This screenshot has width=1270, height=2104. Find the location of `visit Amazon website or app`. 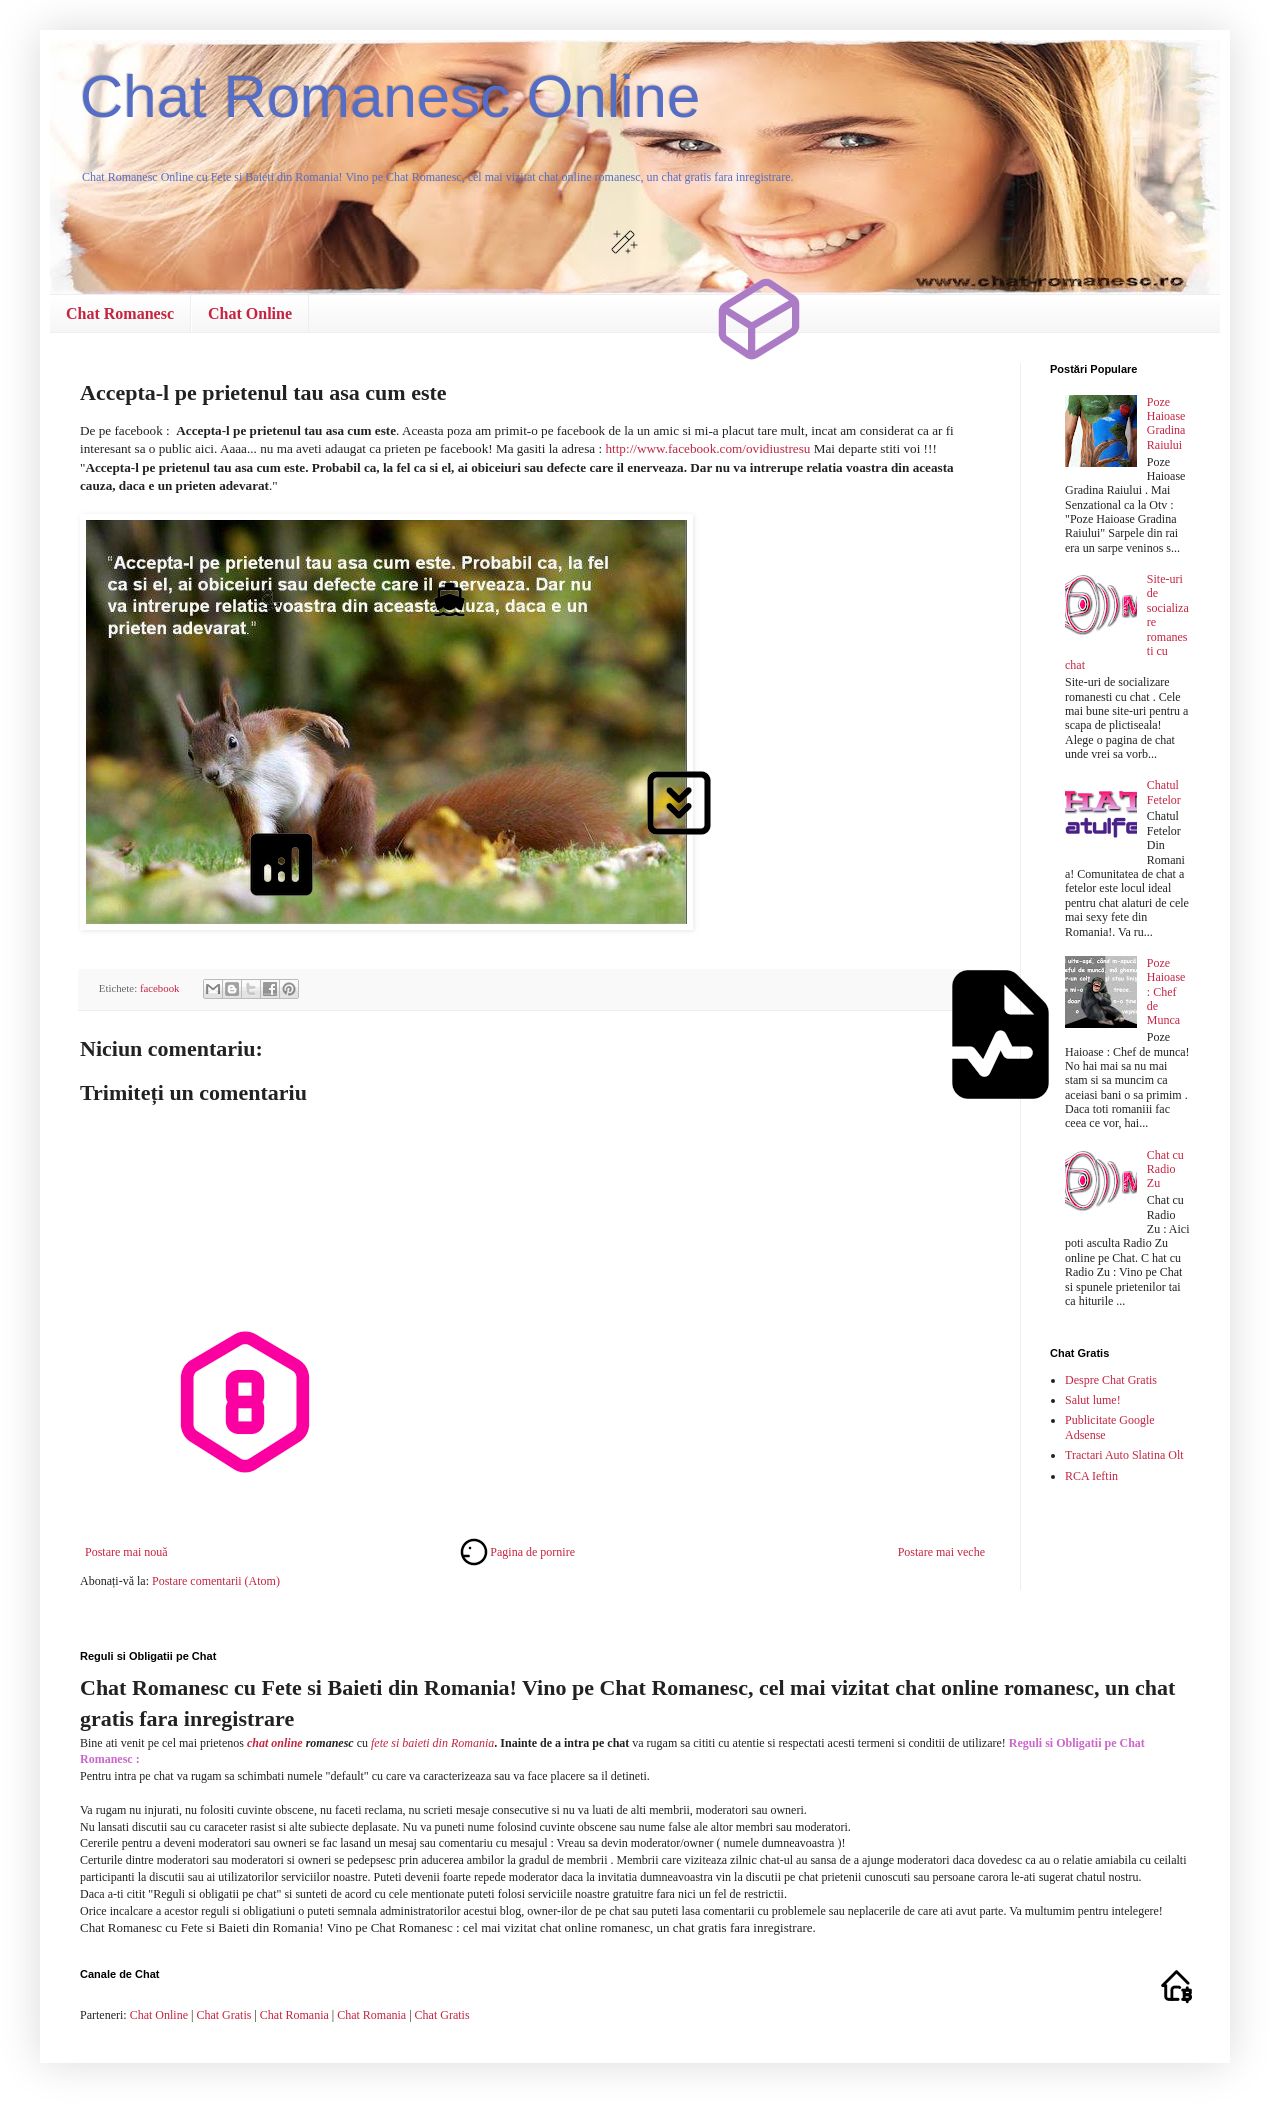

visit Amazon website or app is located at coordinates (268, 599).